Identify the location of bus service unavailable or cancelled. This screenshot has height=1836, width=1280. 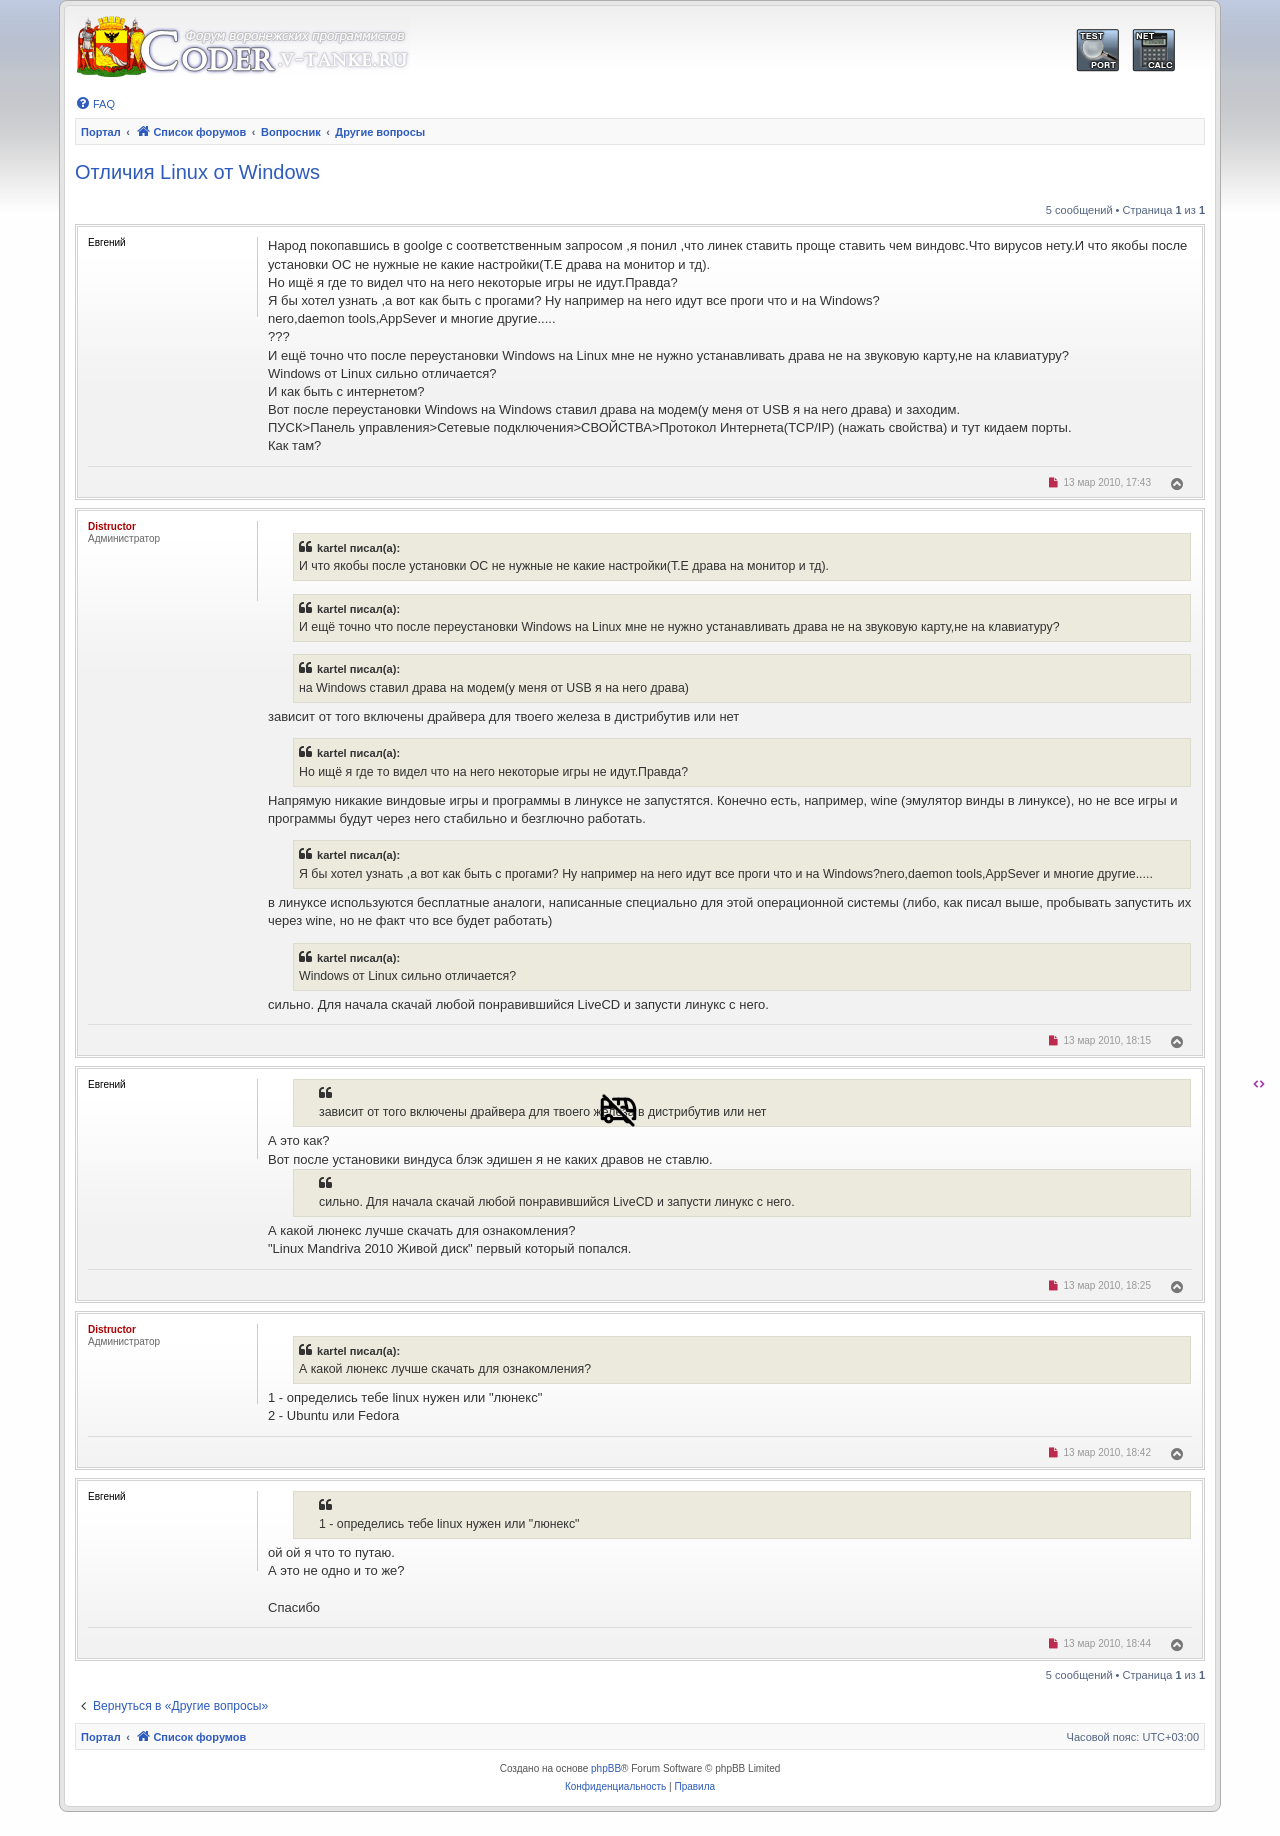
(618, 1110).